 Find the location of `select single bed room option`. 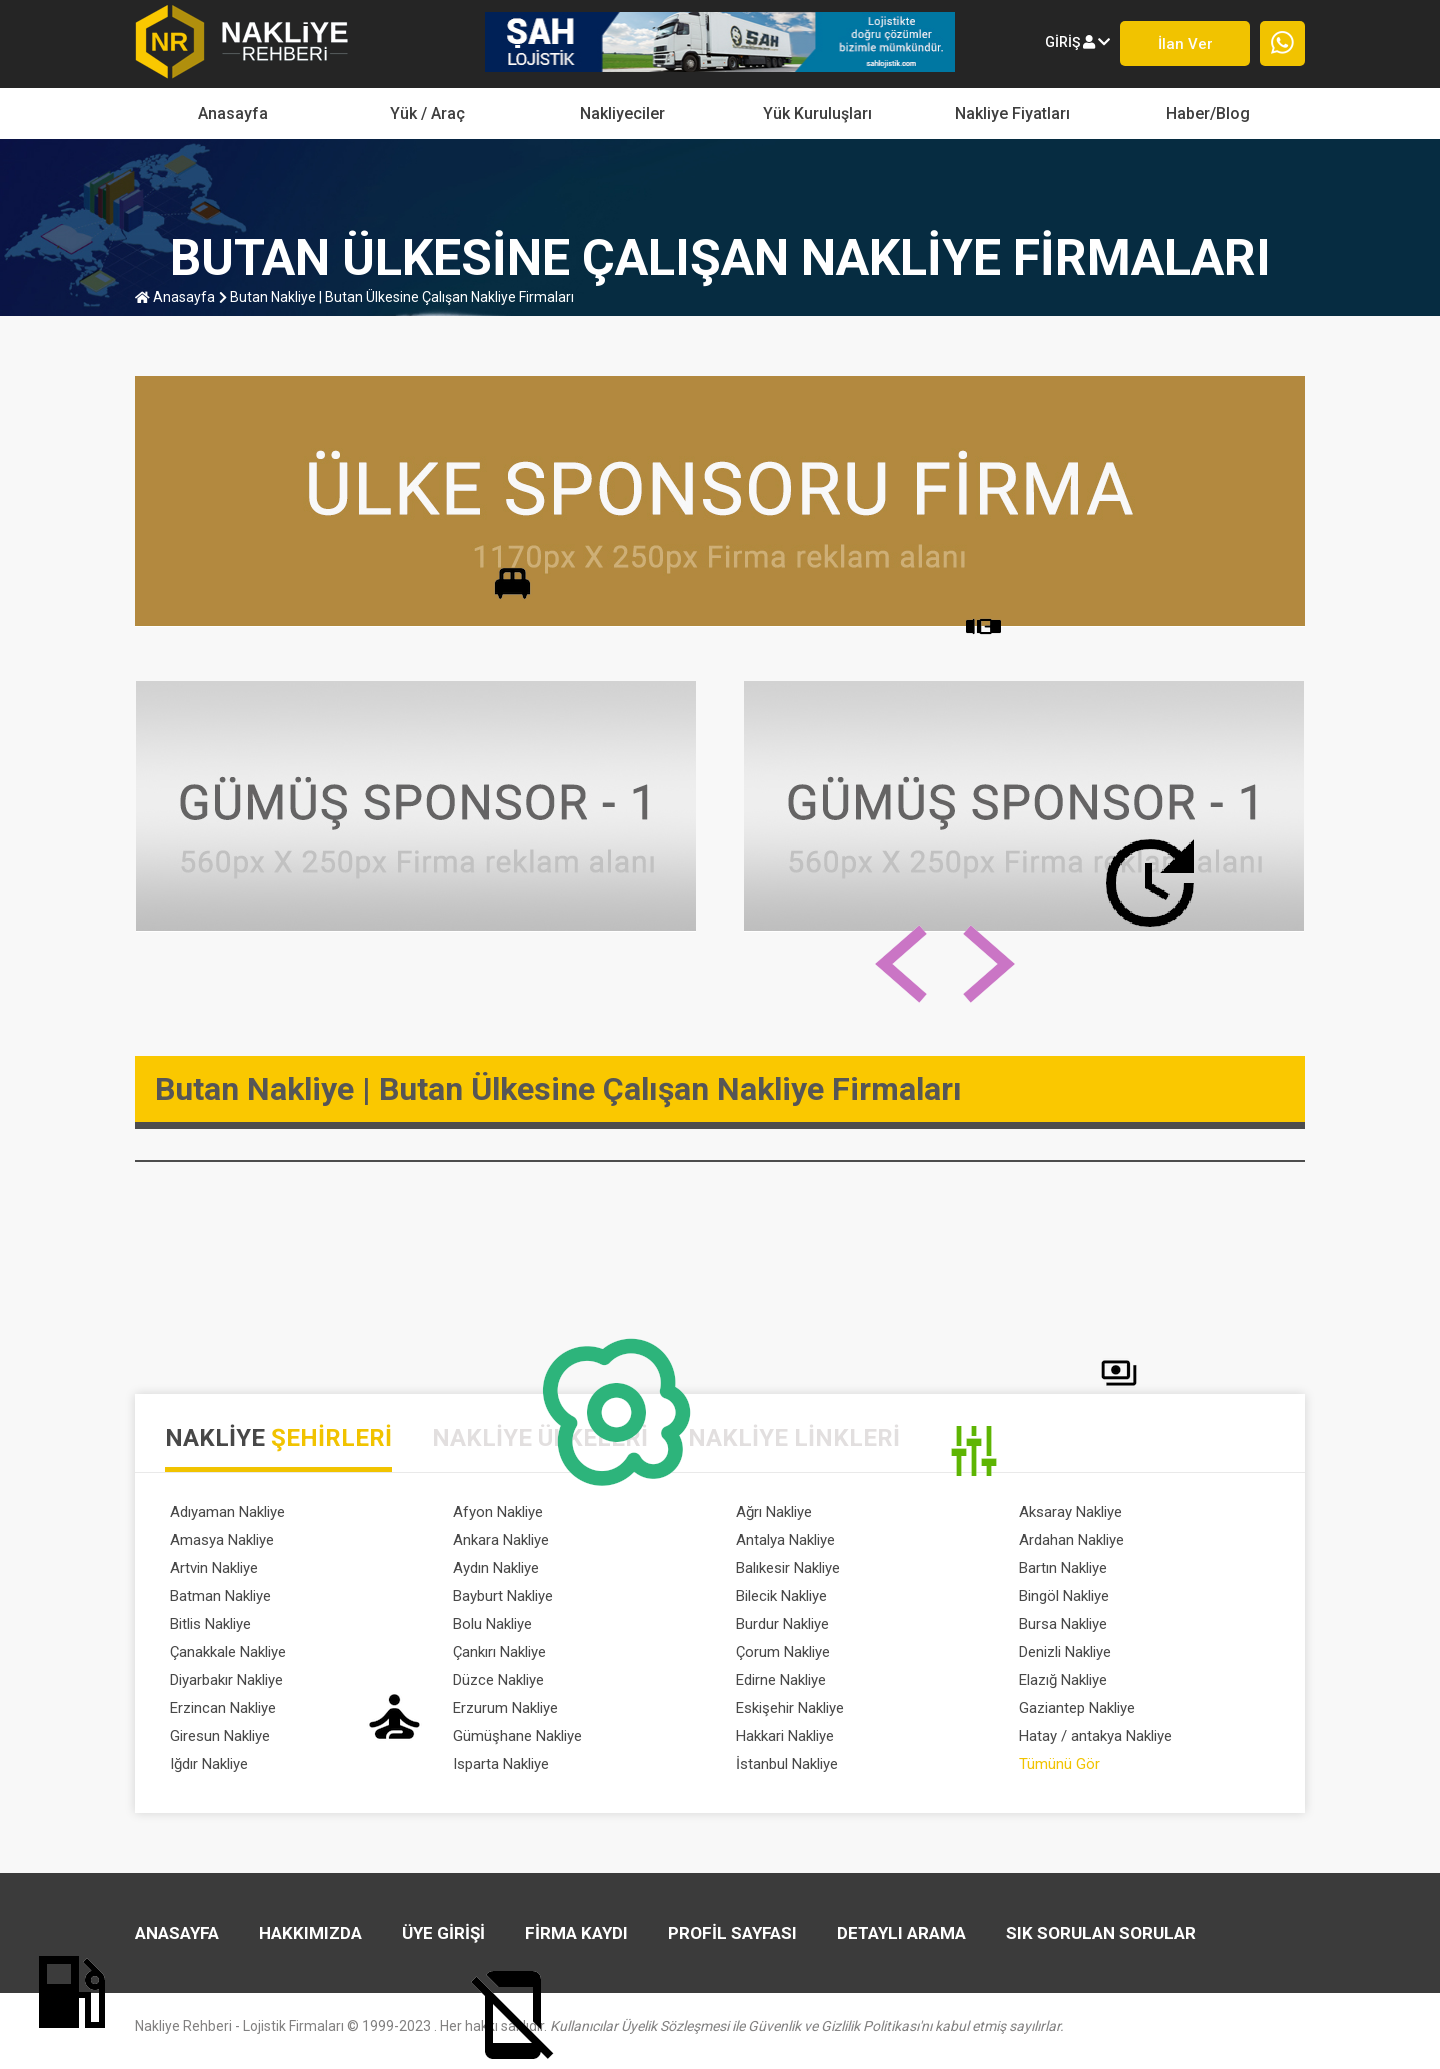

select single bed room option is located at coordinates (512, 583).